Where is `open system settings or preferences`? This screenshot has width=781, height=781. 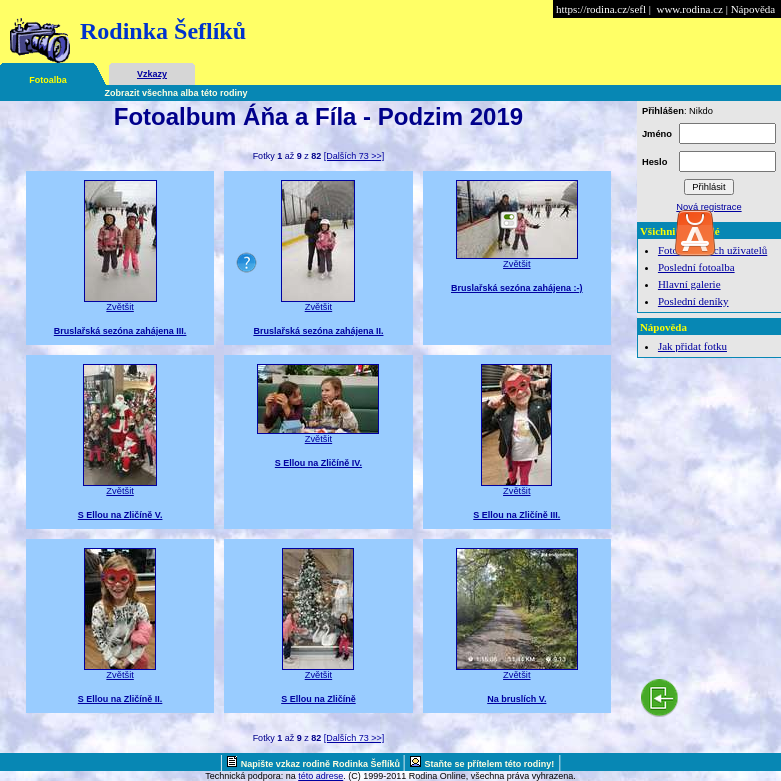
open system settings or preferences is located at coordinates (509, 220).